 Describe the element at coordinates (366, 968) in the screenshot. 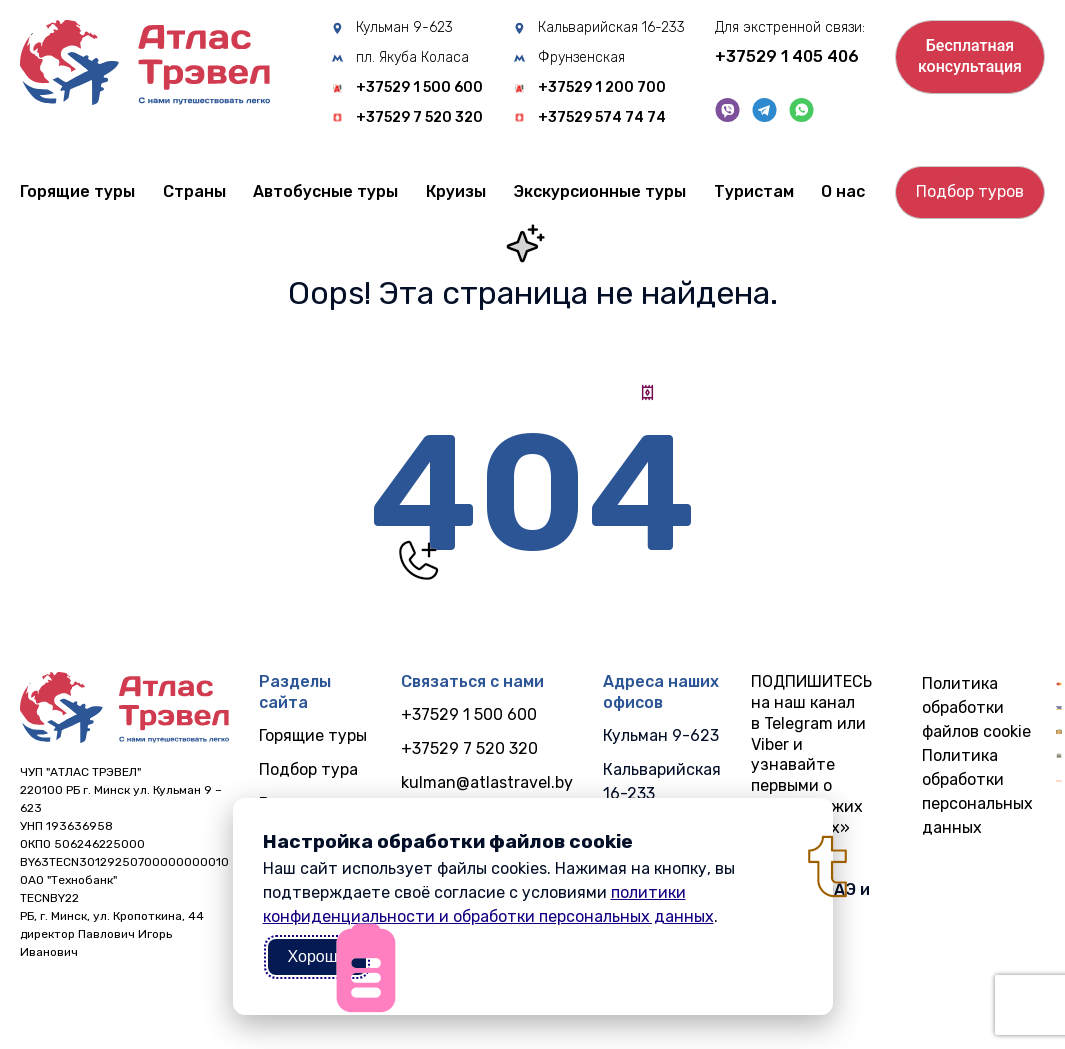

I see `indicates medium battery level (approximately 60%)` at that location.